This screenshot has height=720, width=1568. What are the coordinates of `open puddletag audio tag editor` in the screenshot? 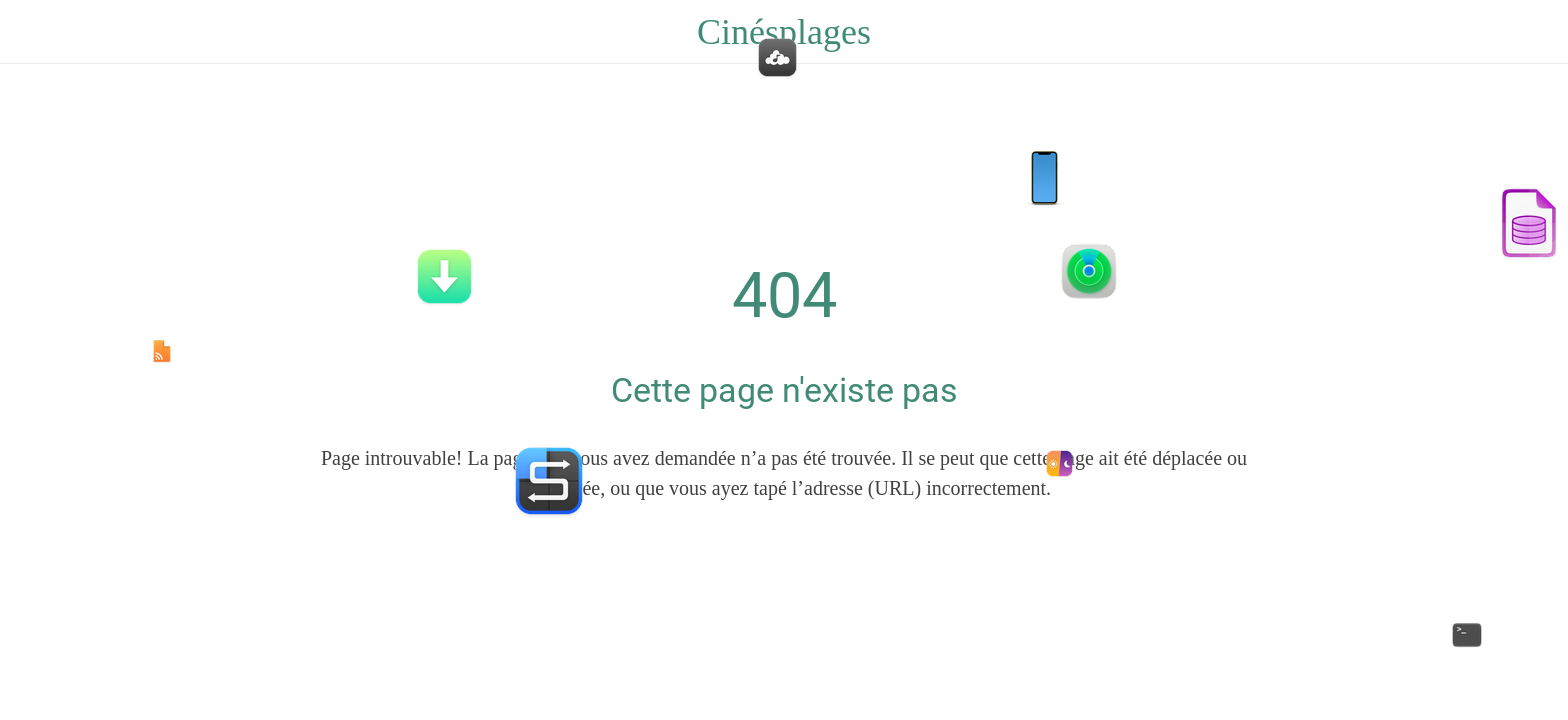 It's located at (777, 57).